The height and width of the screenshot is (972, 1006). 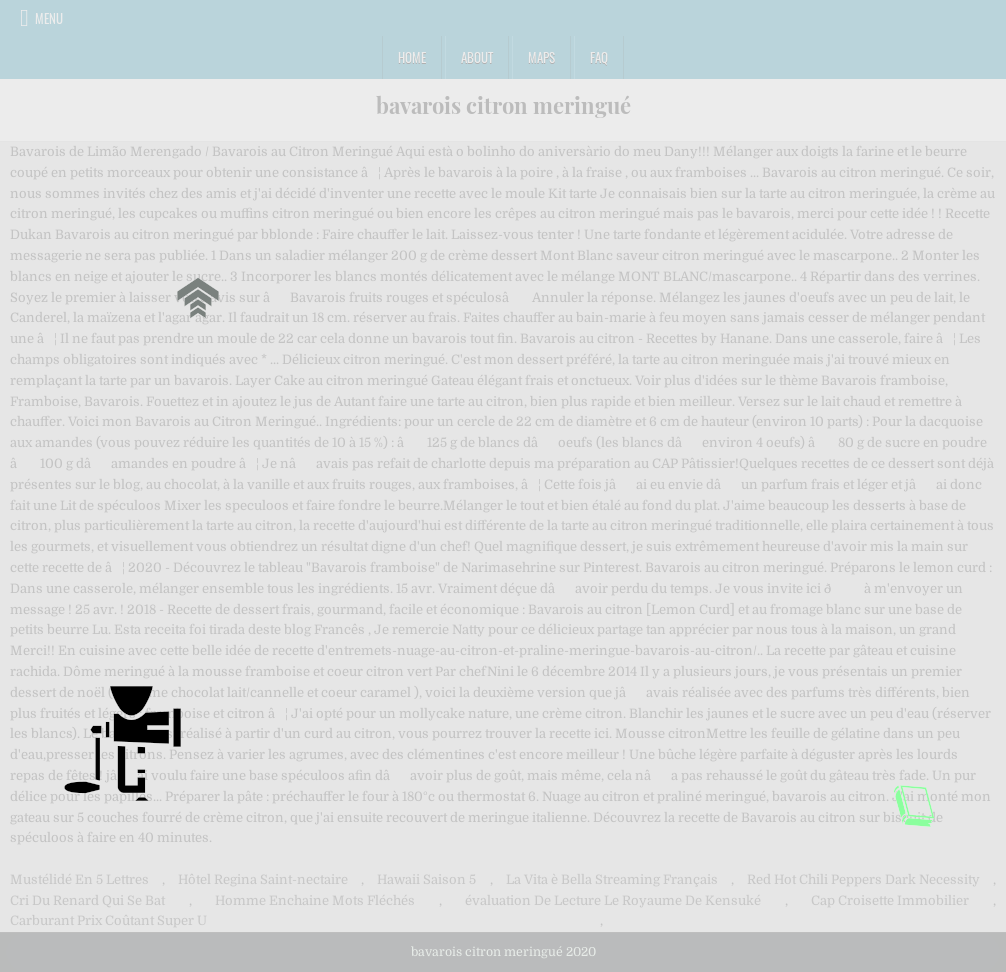 I want to click on select manual meat grinder tool or equipment, so click(x=123, y=743).